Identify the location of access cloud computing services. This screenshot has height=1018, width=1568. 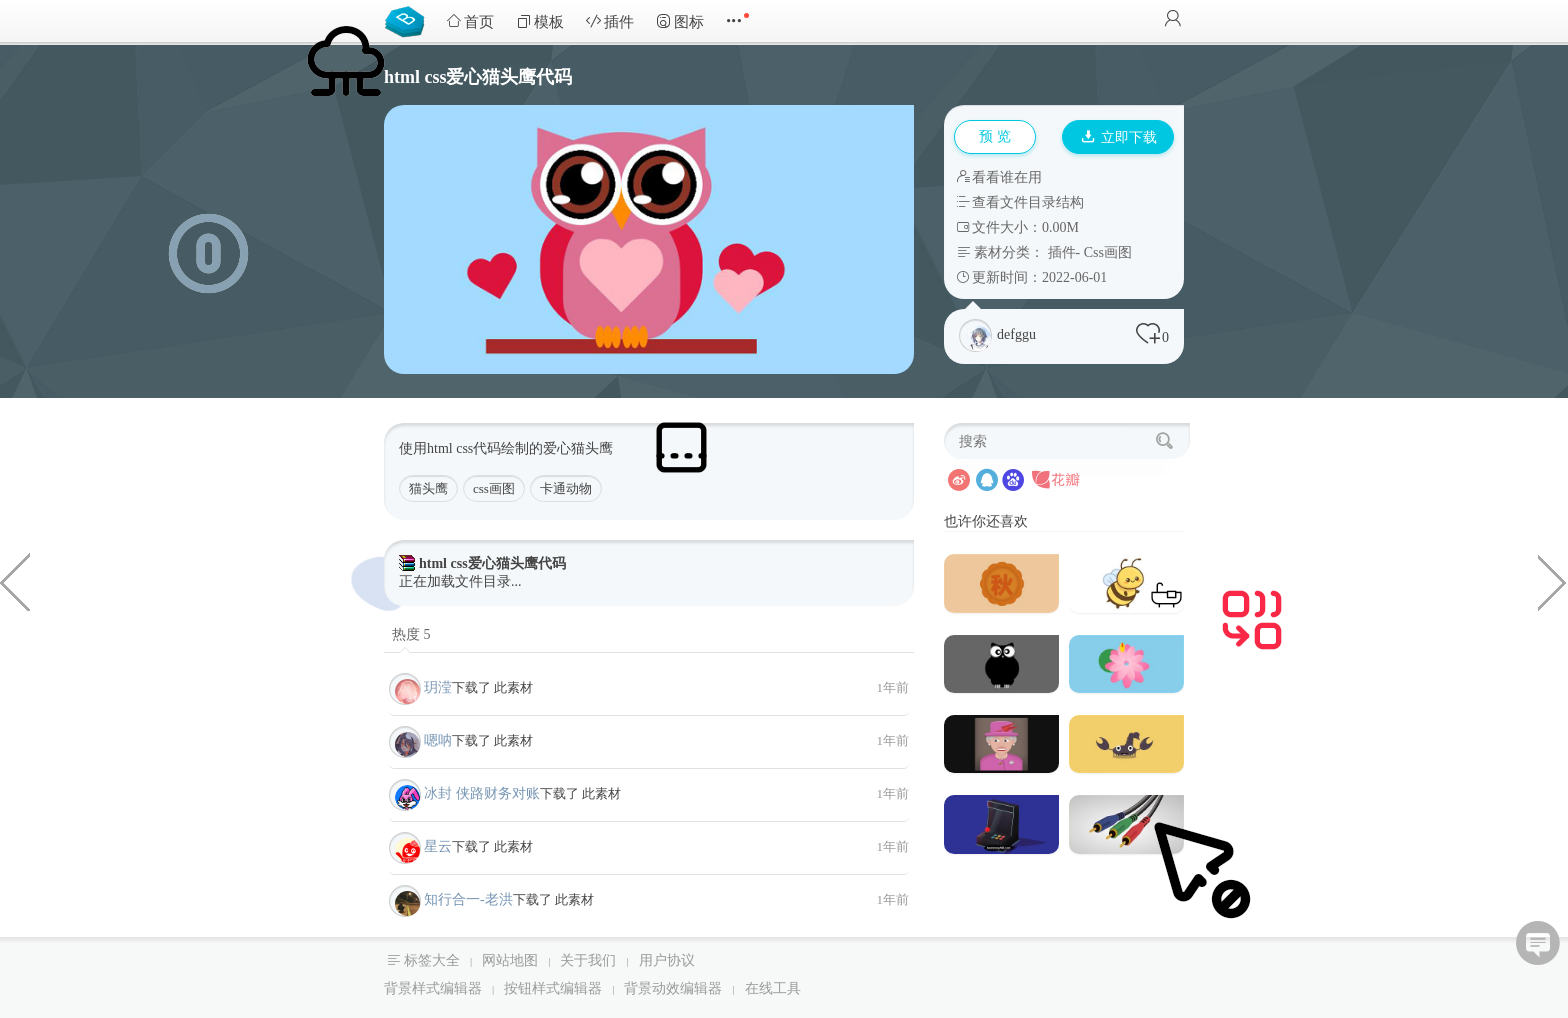
(346, 61).